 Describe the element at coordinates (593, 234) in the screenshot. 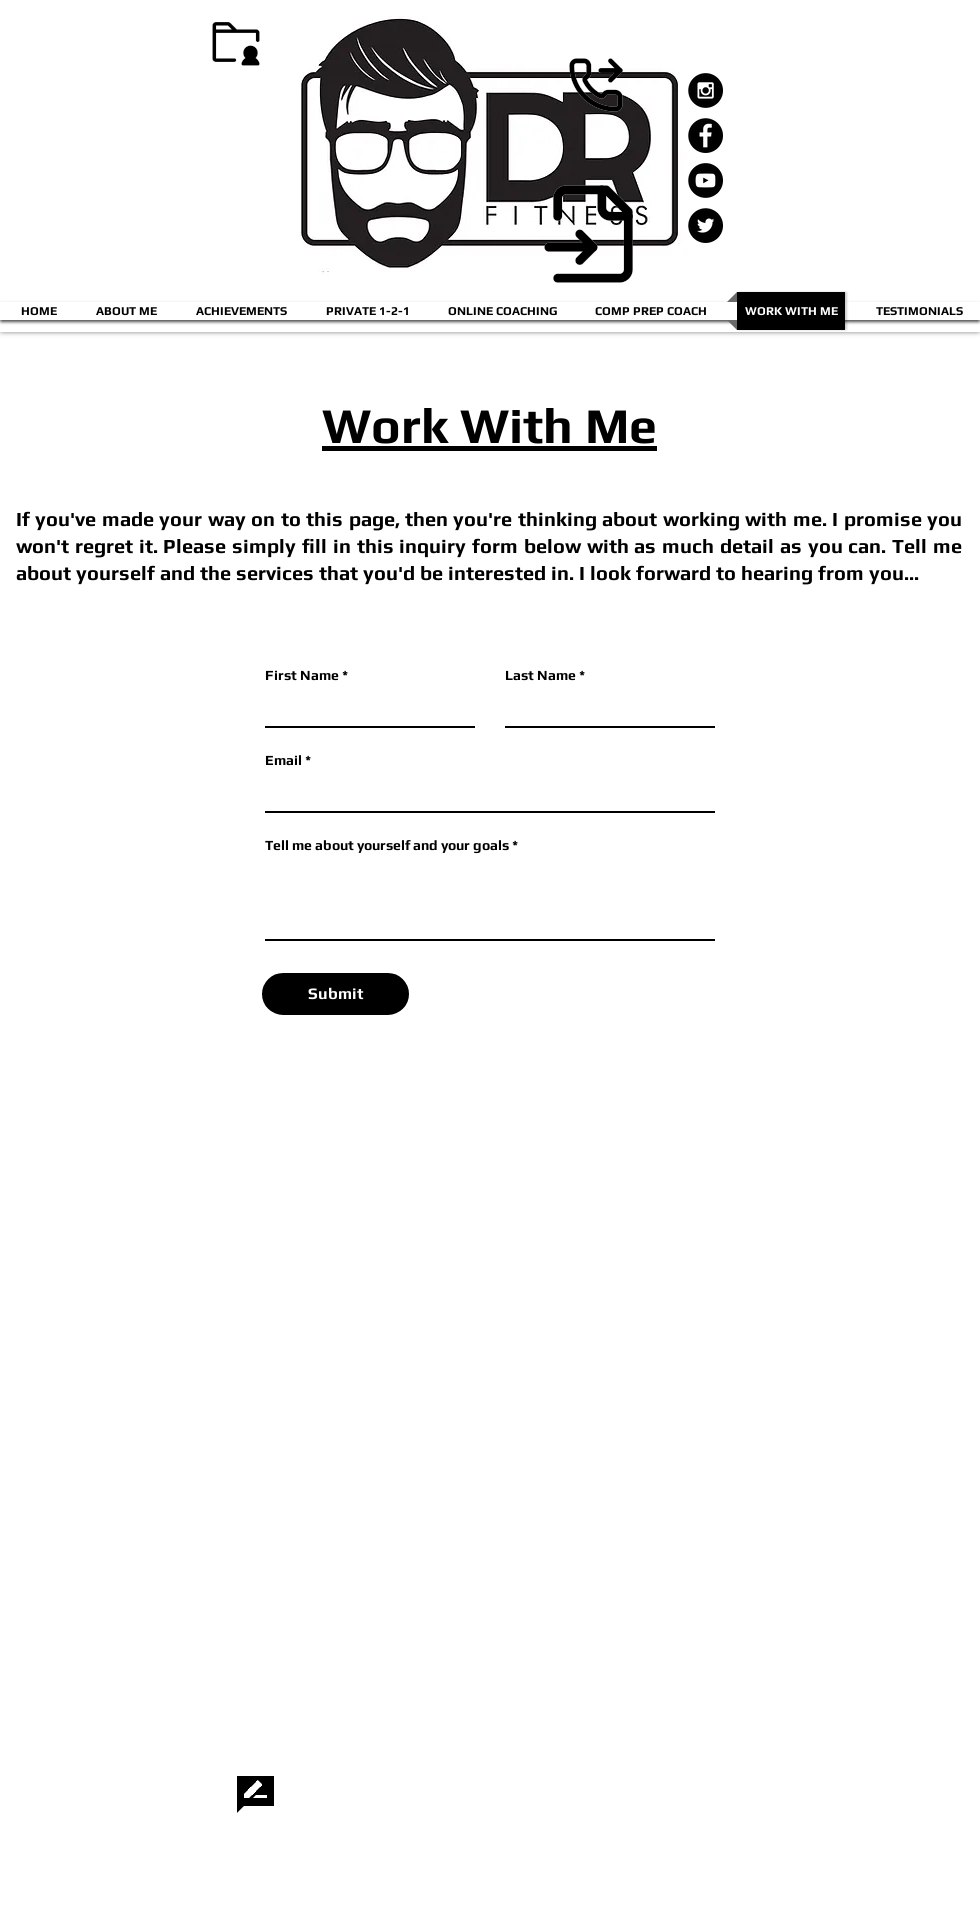

I see `import a file into the application` at that location.